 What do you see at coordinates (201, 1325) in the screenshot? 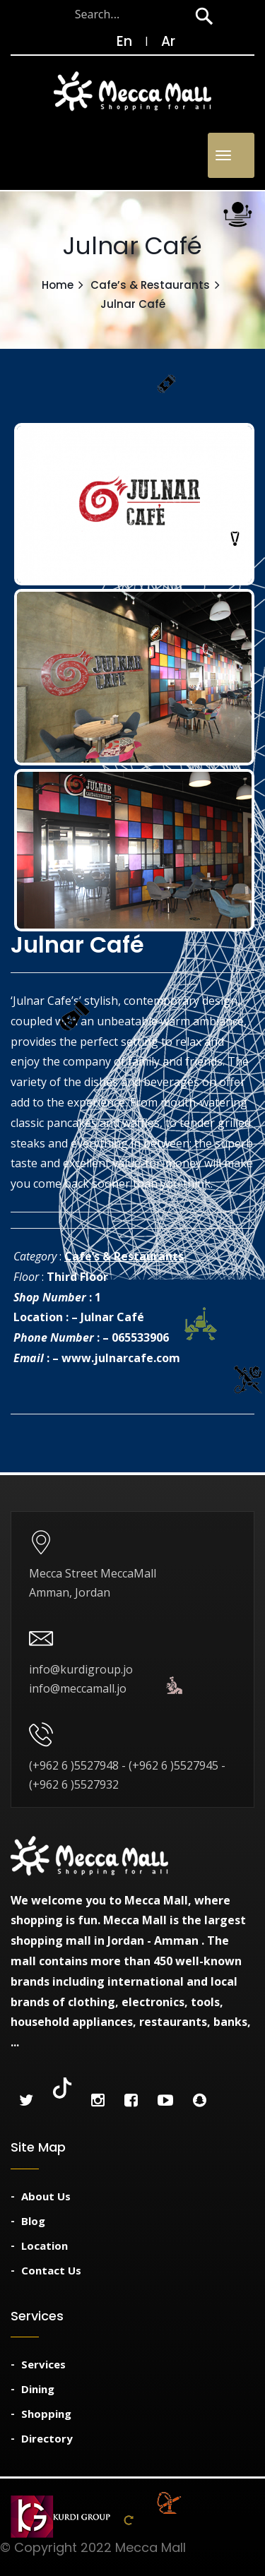
I see `mars pathfinder rover or space exploration feature` at bounding box center [201, 1325].